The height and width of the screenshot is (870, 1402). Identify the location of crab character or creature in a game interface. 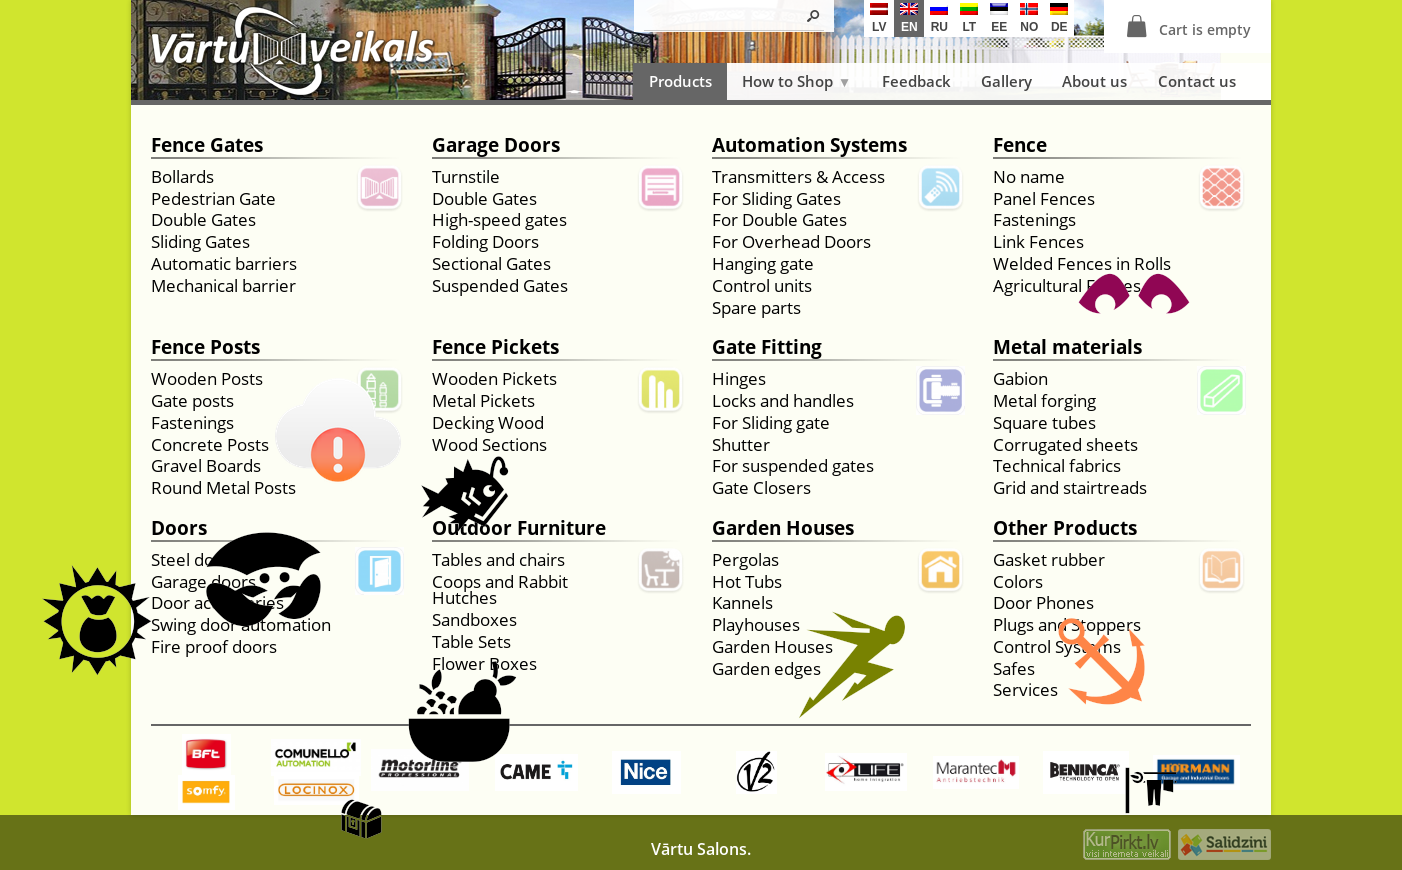
(264, 580).